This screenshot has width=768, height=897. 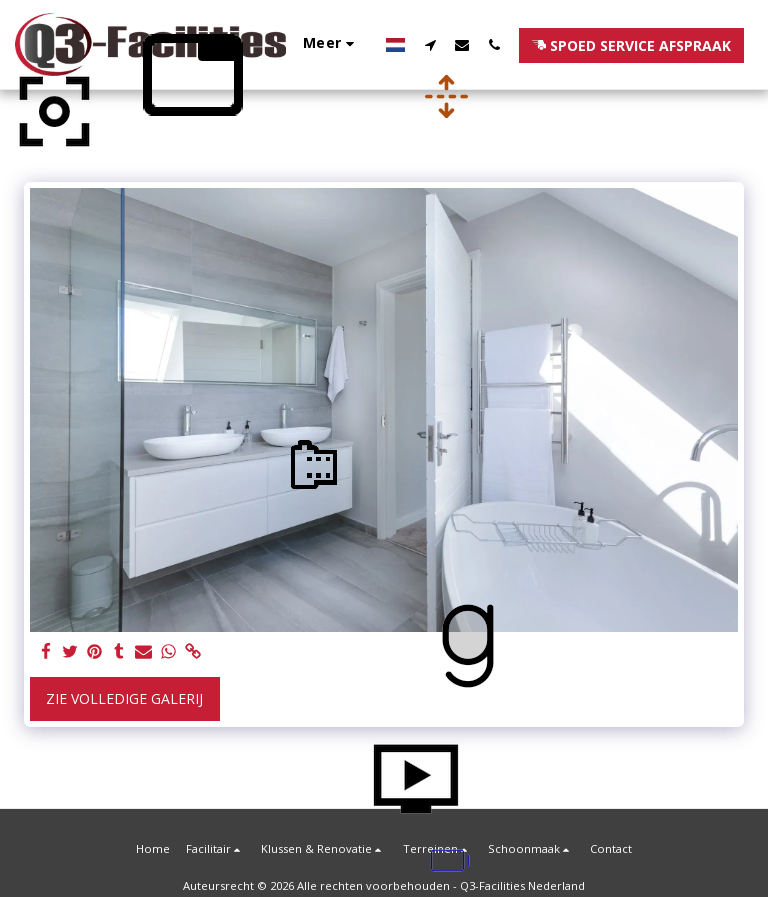 I want to click on open a new browser tab, so click(x=193, y=75).